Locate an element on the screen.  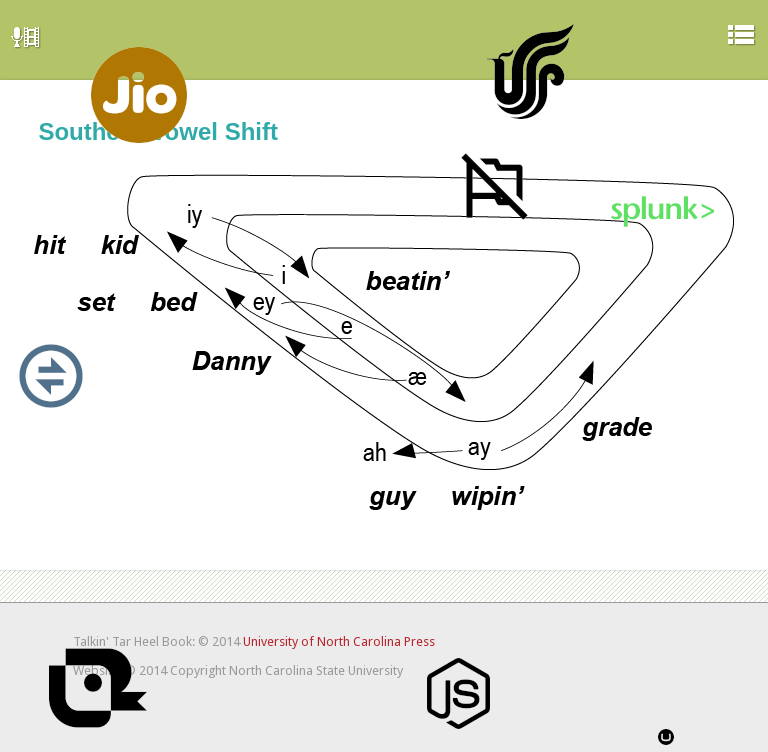
disable or turn off flag notifications is located at coordinates (494, 186).